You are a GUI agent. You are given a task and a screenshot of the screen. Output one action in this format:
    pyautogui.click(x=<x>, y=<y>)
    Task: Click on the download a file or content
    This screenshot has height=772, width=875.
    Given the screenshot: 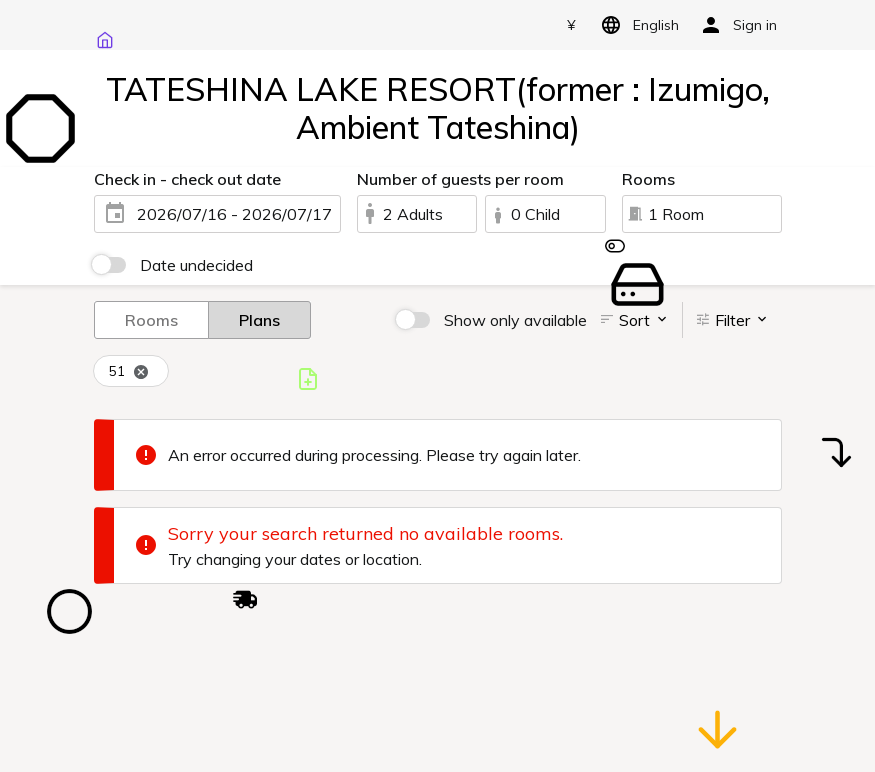 What is the action you would take?
    pyautogui.click(x=717, y=729)
    